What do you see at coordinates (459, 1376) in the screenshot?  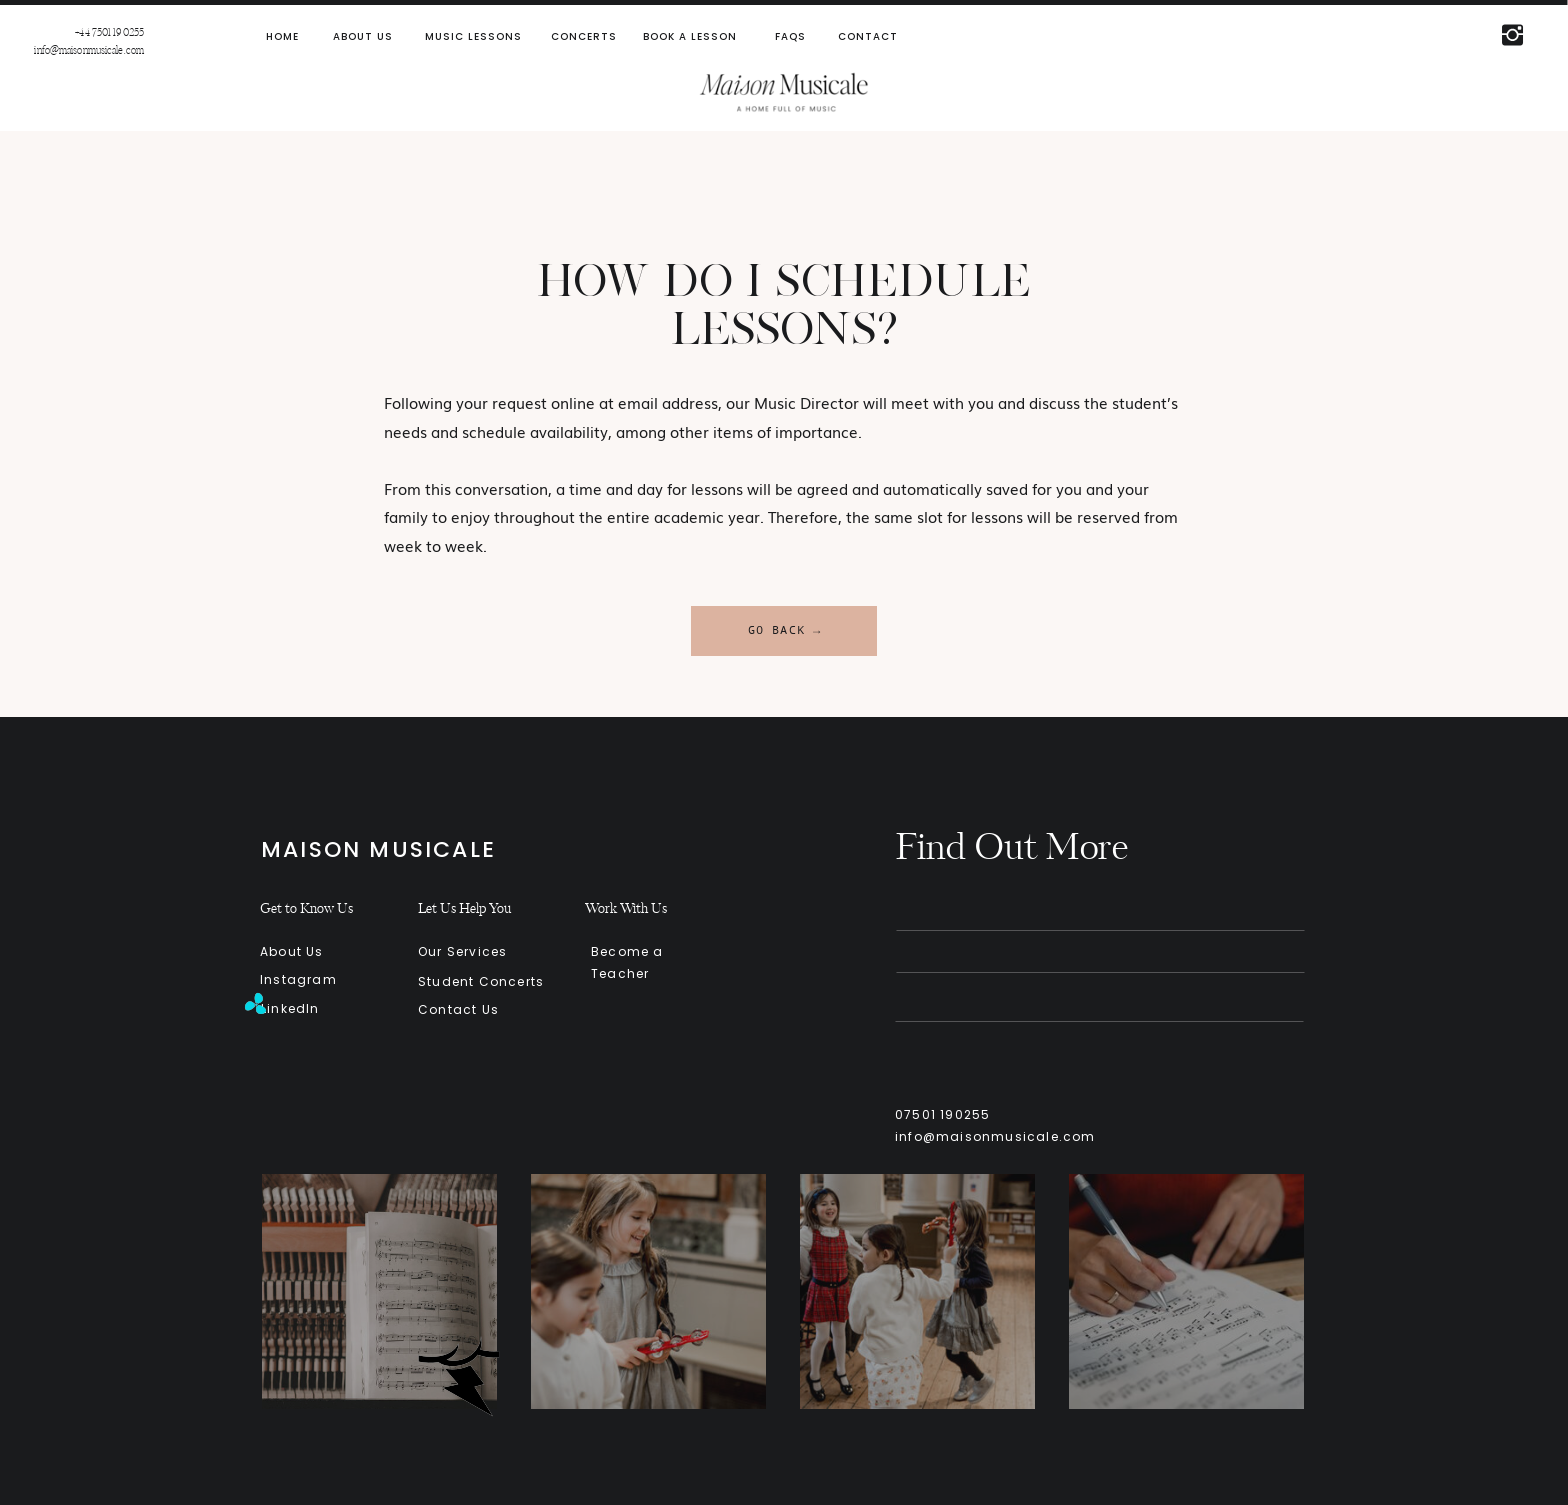 I see `indicates thunderstorm or severe weather alert` at bounding box center [459, 1376].